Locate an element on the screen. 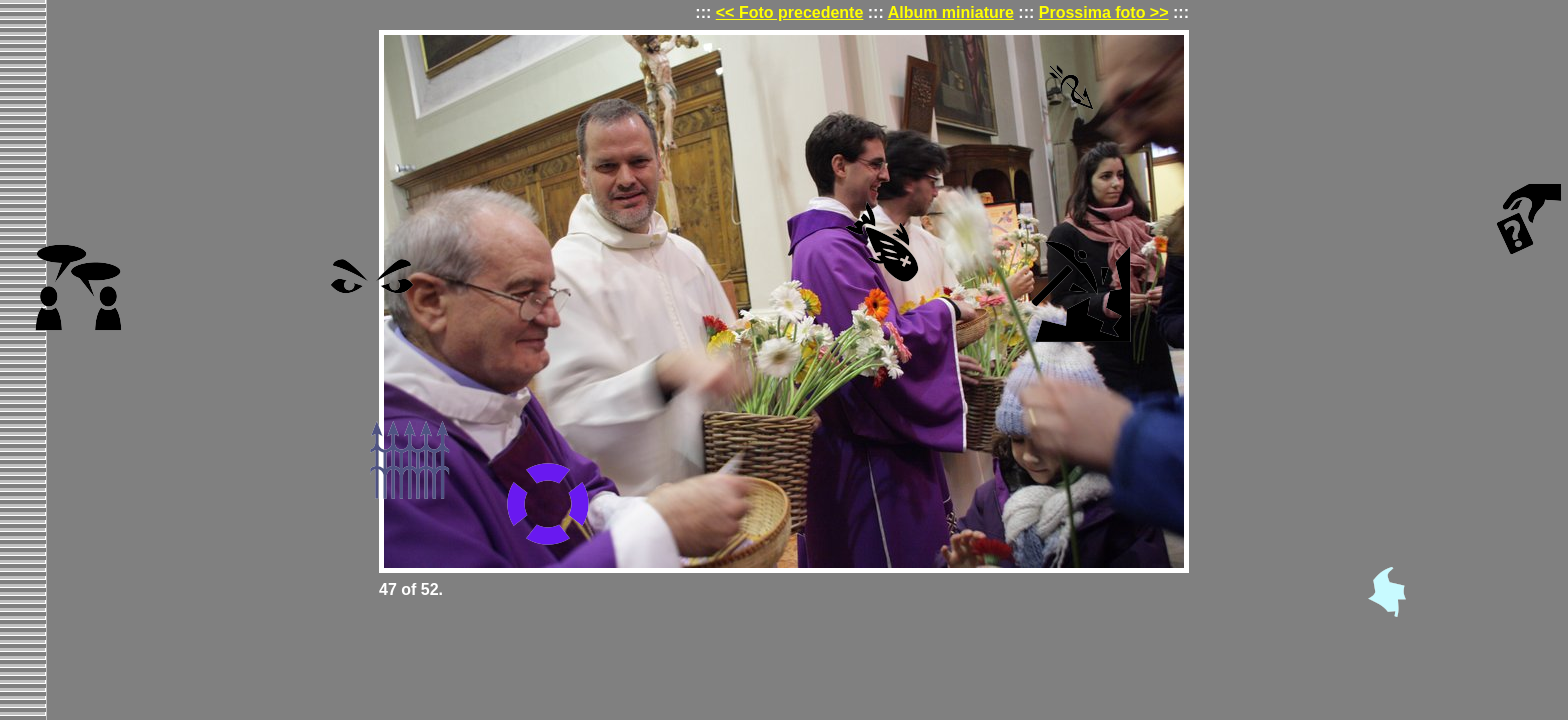 The height and width of the screenshot is (720, 1568). indicates a spiral or curved shot trajectory is located at coordinates (1071, 87).